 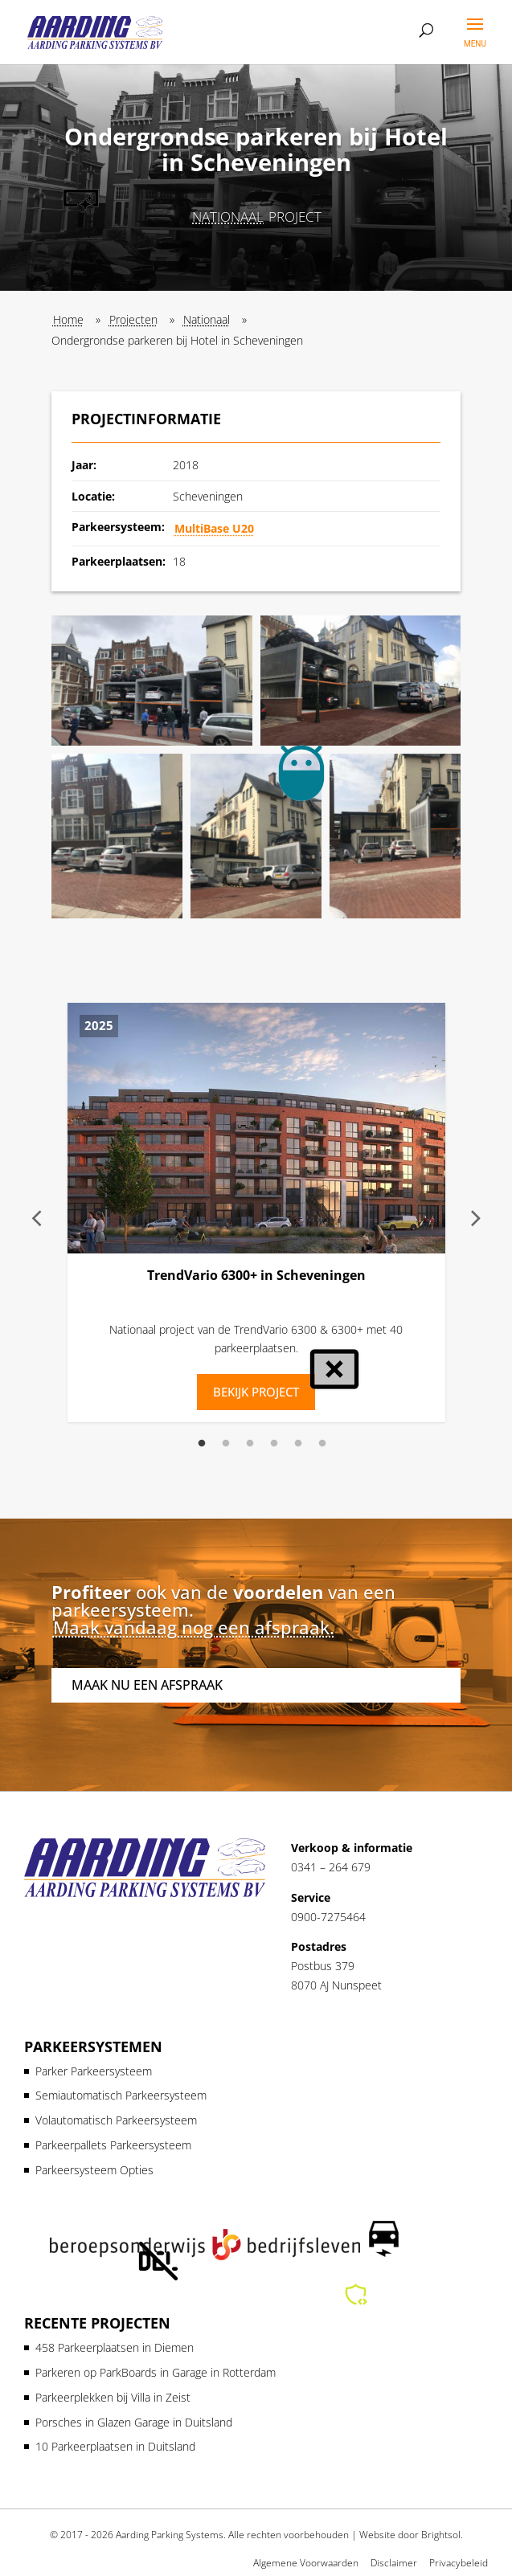 What do you see at coordinates (301, 772) in the screenshot?
I see `android device or app settings` at bounding box center [301, 772].